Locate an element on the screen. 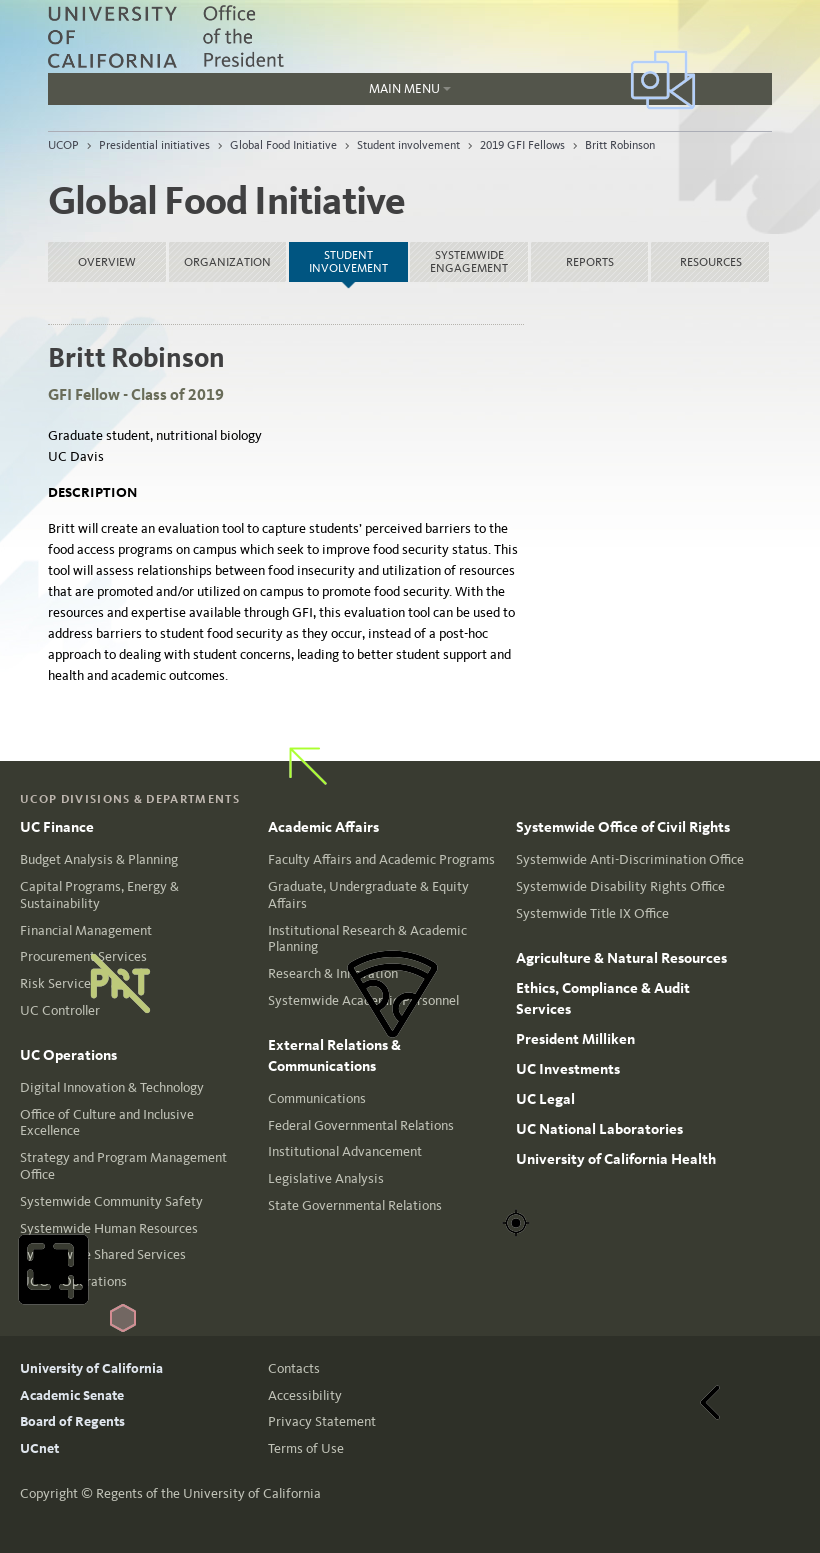  generic shape or container element is located at coordinates (123, 1318).